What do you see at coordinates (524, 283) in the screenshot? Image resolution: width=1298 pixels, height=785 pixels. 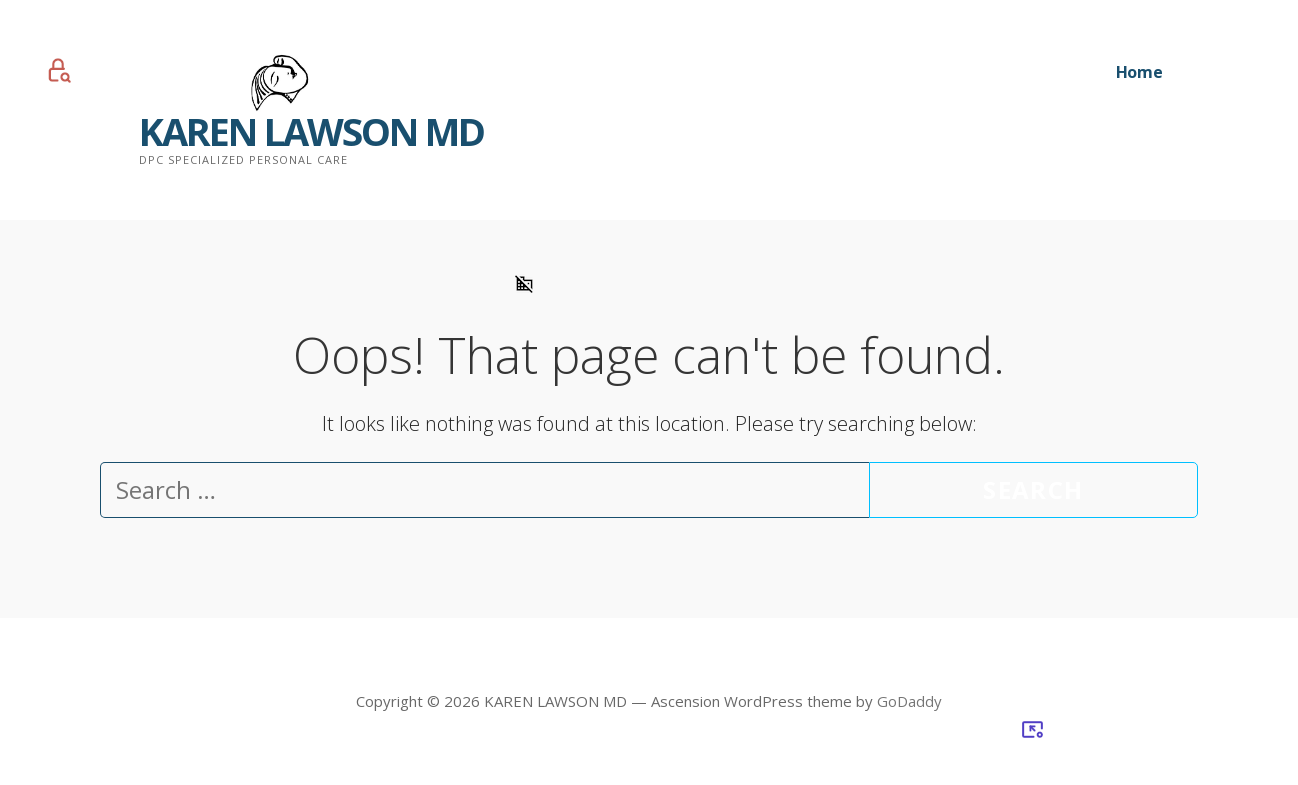 I see `indicates a website or domain is unavailable` at bounding box center [524, 283].